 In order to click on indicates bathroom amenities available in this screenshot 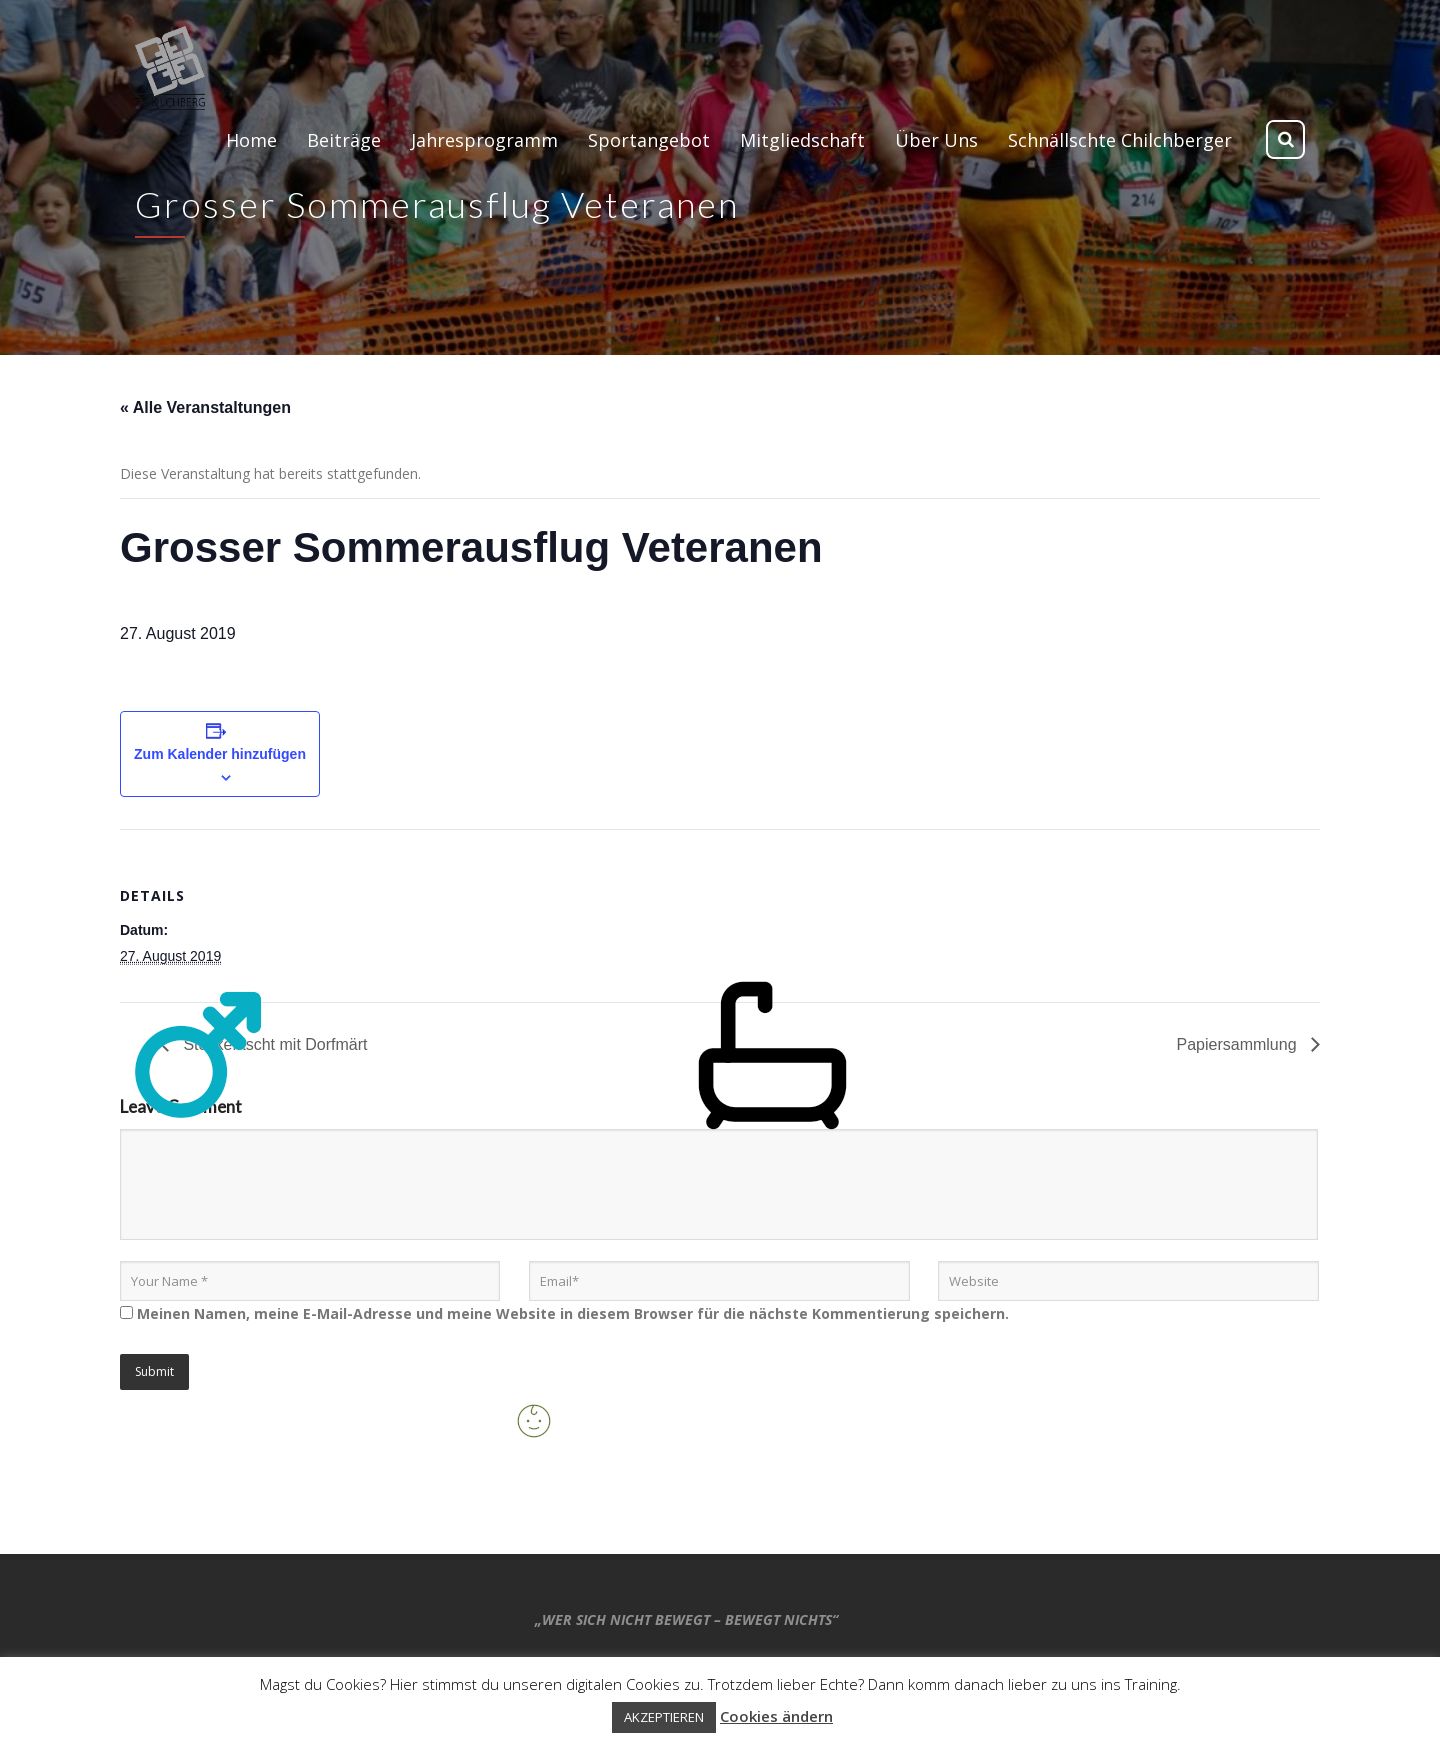, I will do `click(772, 1055)`.